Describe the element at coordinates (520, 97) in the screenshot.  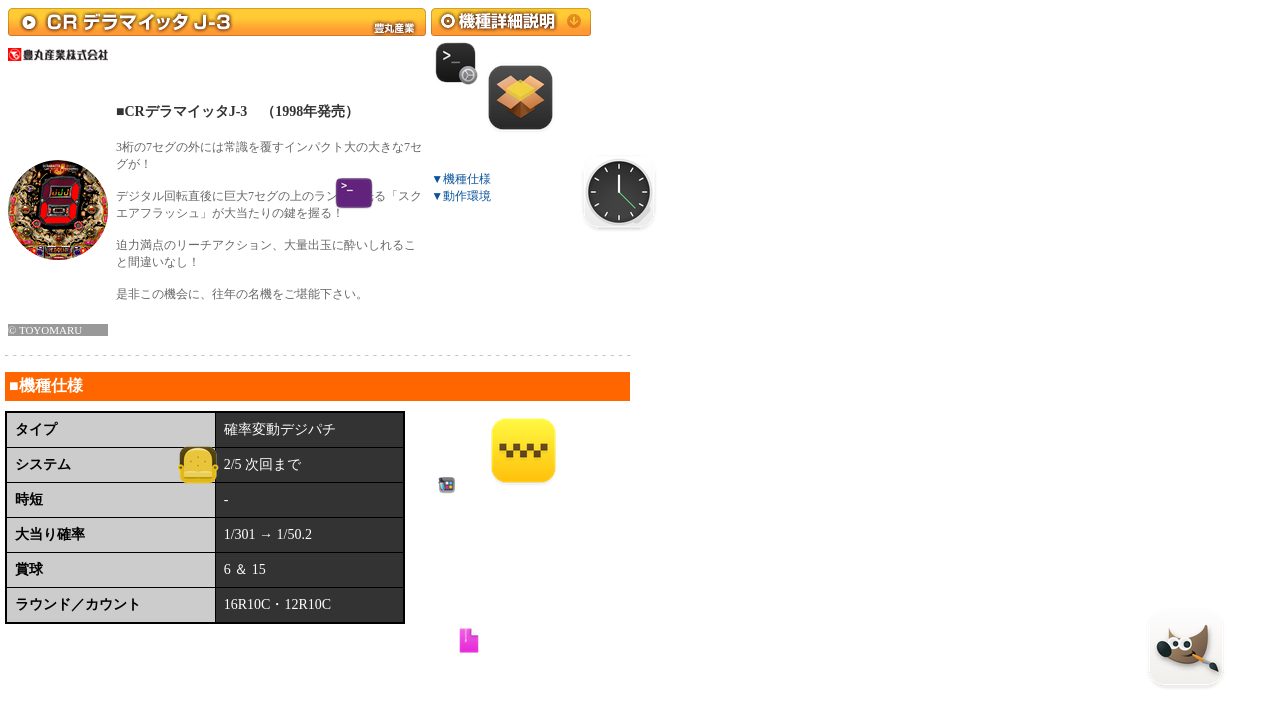
I see `open synaptic package manager` at that location.